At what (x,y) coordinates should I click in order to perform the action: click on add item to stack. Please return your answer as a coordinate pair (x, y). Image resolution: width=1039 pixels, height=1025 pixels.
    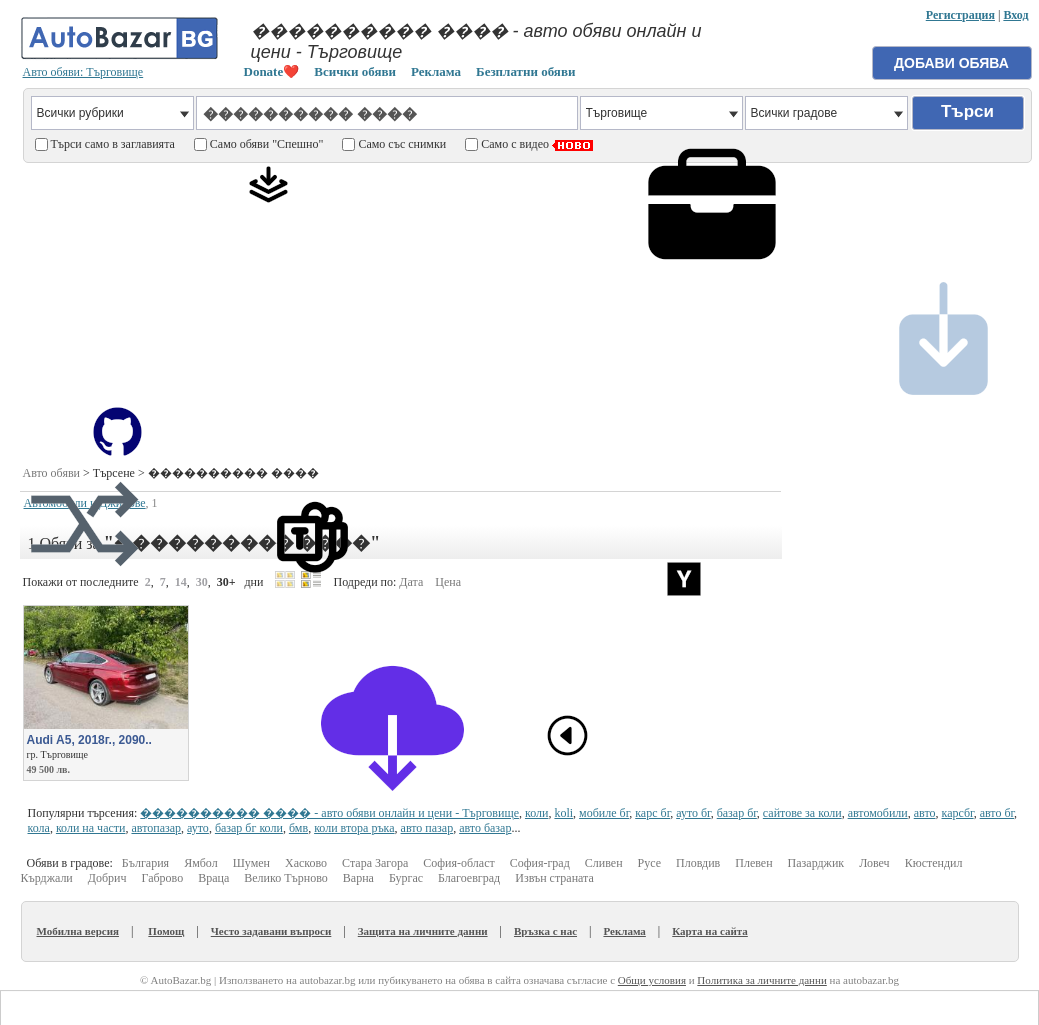
    Looking at the image, I should click on (268, 185).